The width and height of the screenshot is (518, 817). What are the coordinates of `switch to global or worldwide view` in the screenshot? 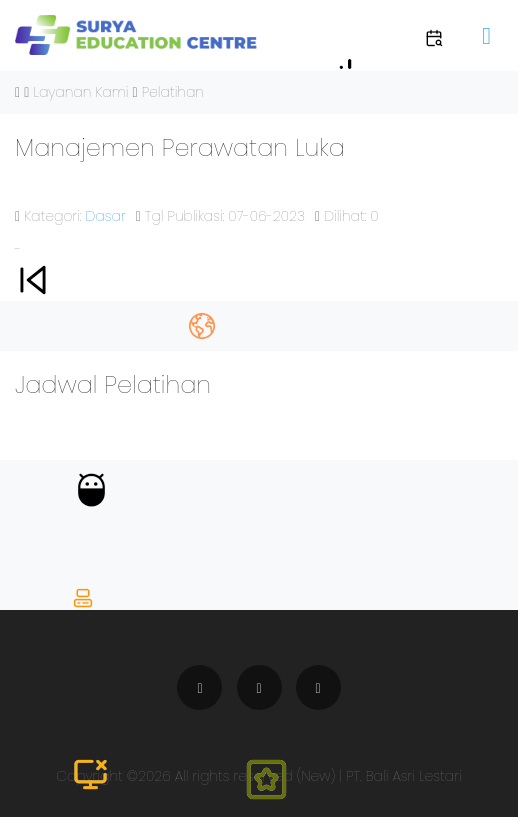 It's located at (202, 326).